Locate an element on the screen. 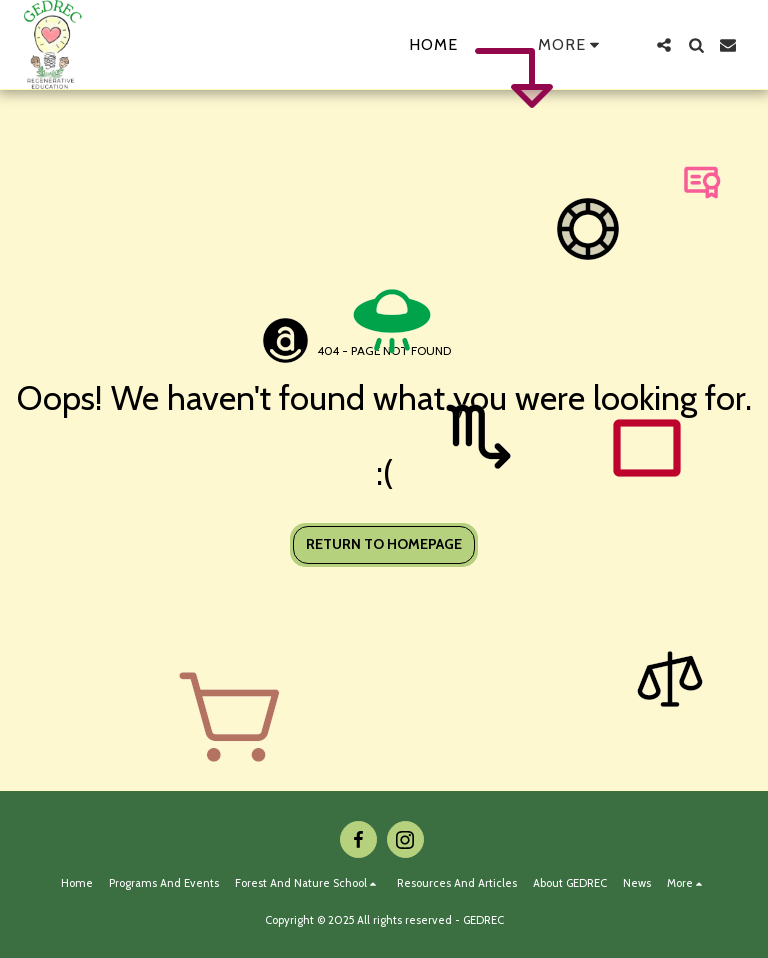 This screenshot has height=958, width=768. represents a container or frame element is located at coordinates (647, 448).